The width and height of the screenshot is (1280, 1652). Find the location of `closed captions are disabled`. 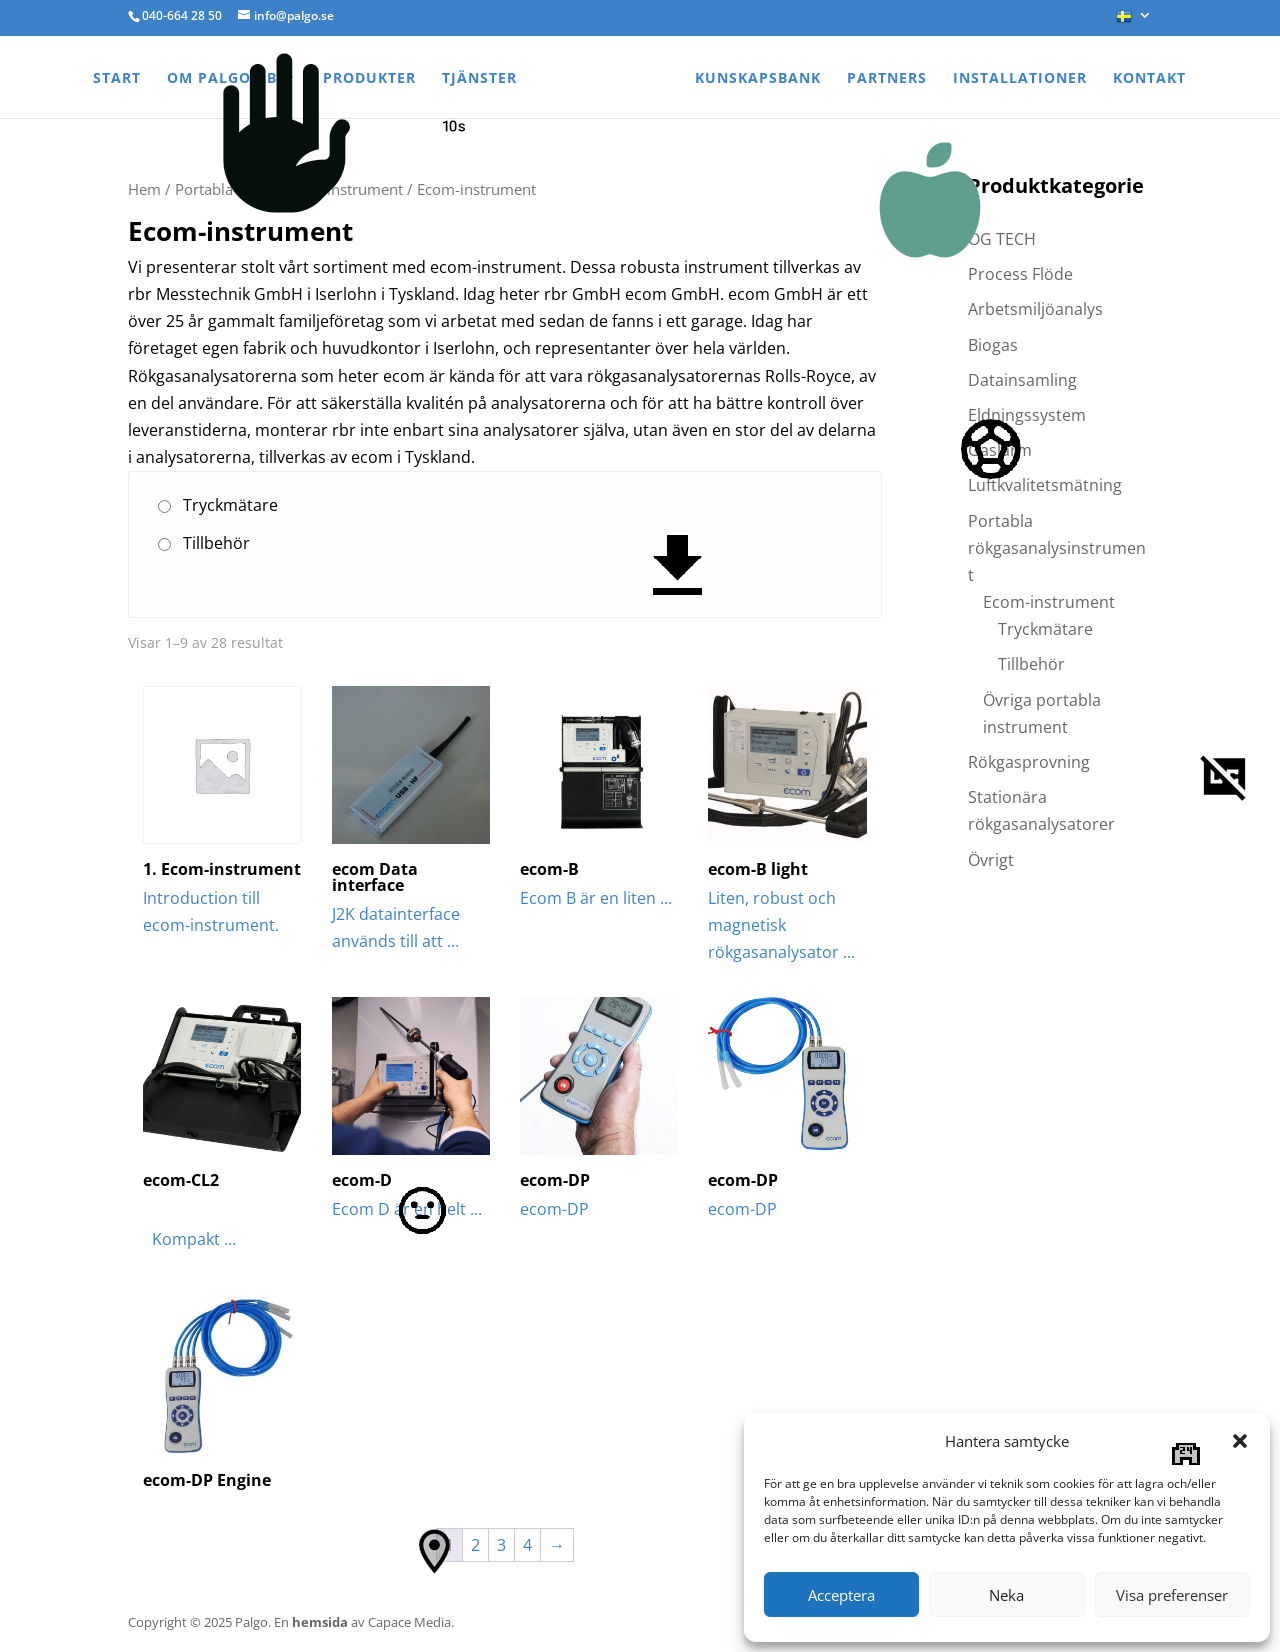

closed captions are disabled is located at coordinates (1224, 776).